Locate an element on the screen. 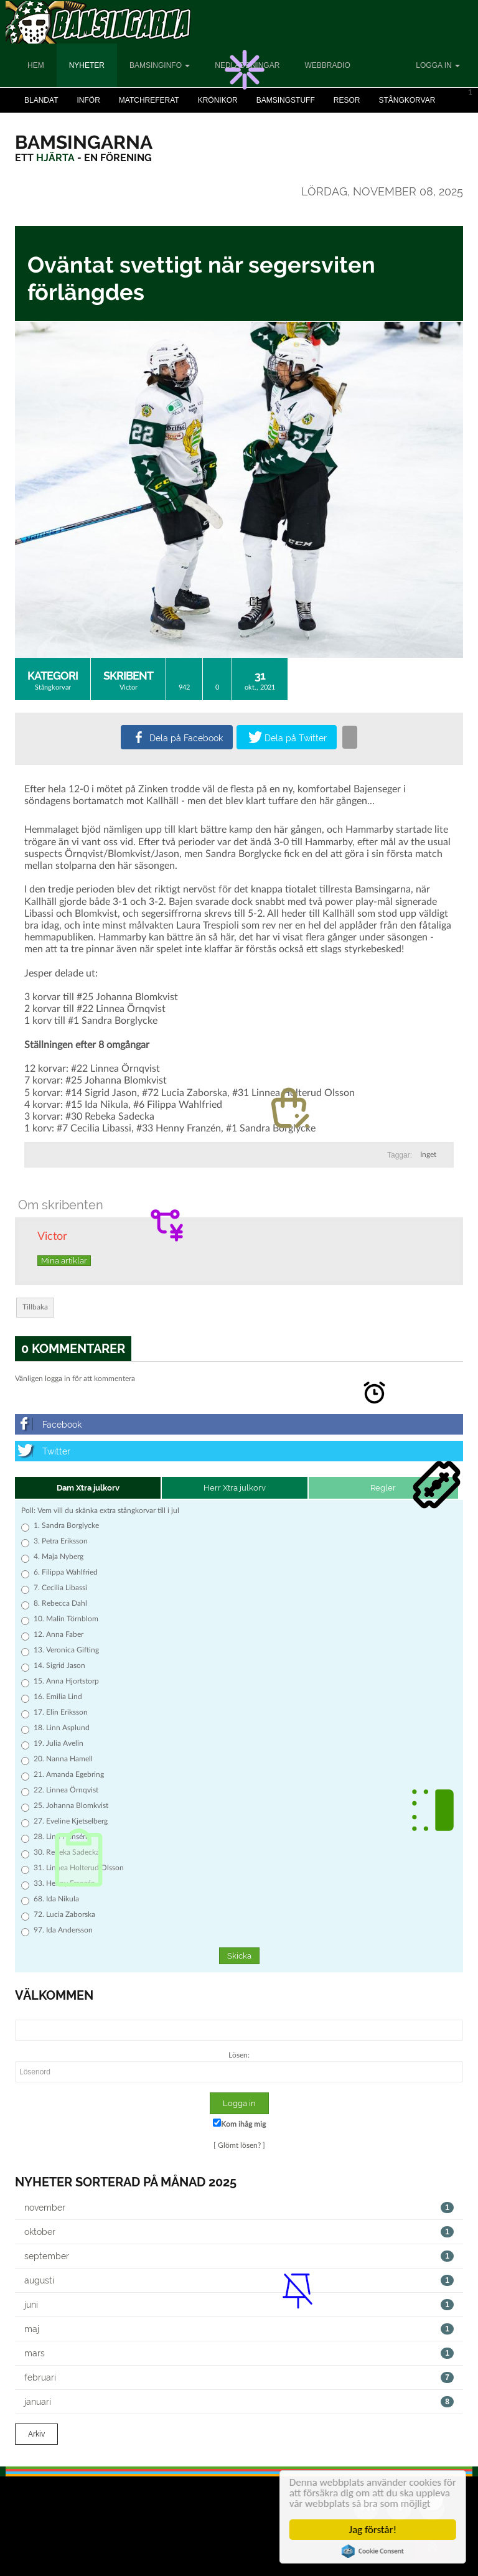  auto-fit content to top edge is located at coordinates (254, 601).